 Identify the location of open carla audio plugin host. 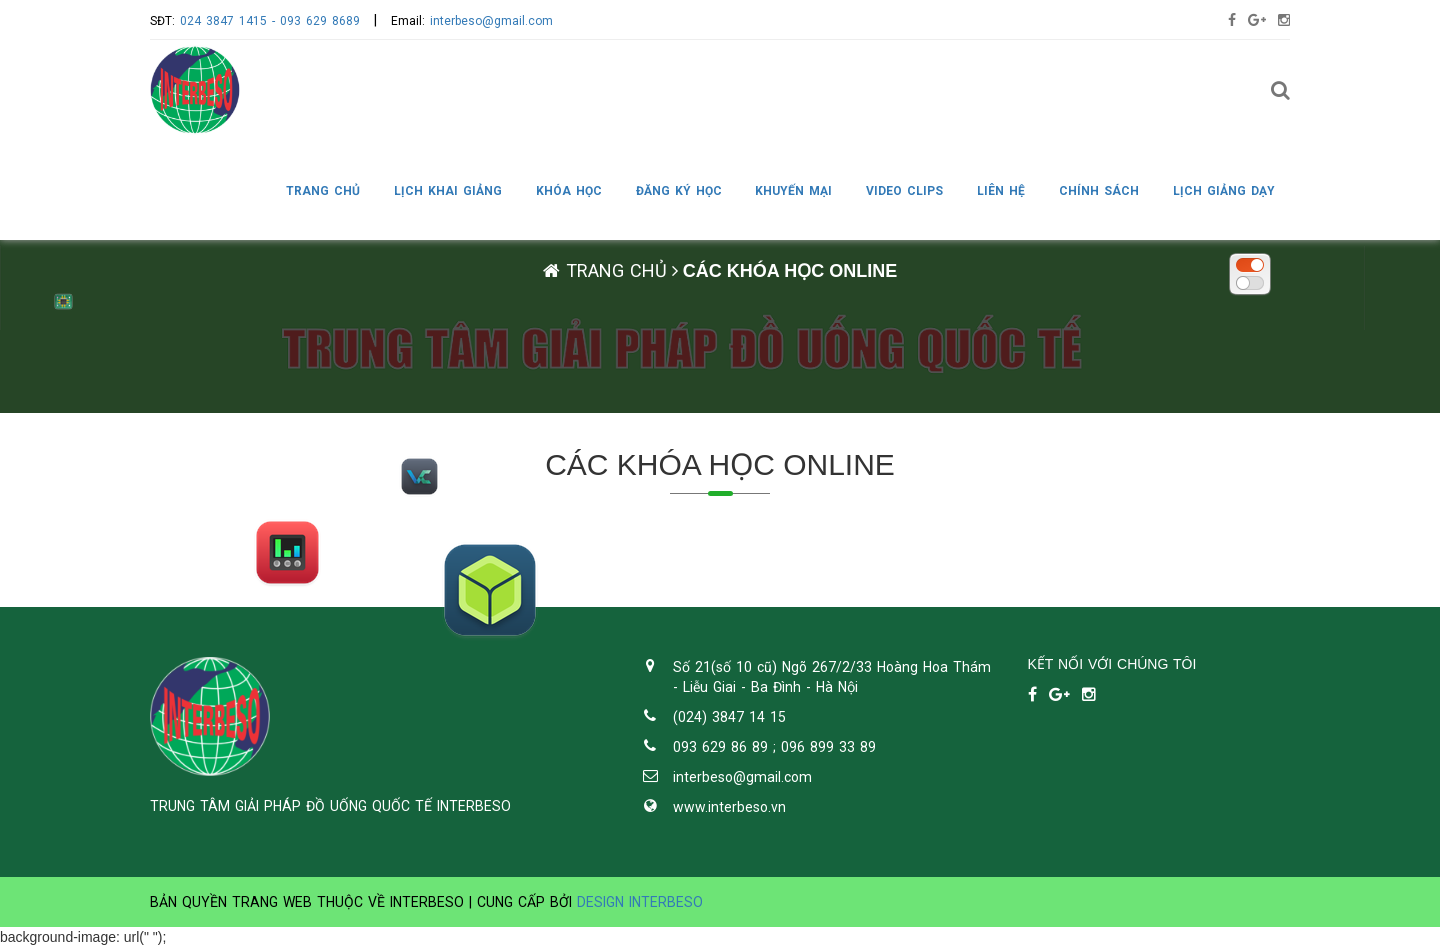
(287, 552).